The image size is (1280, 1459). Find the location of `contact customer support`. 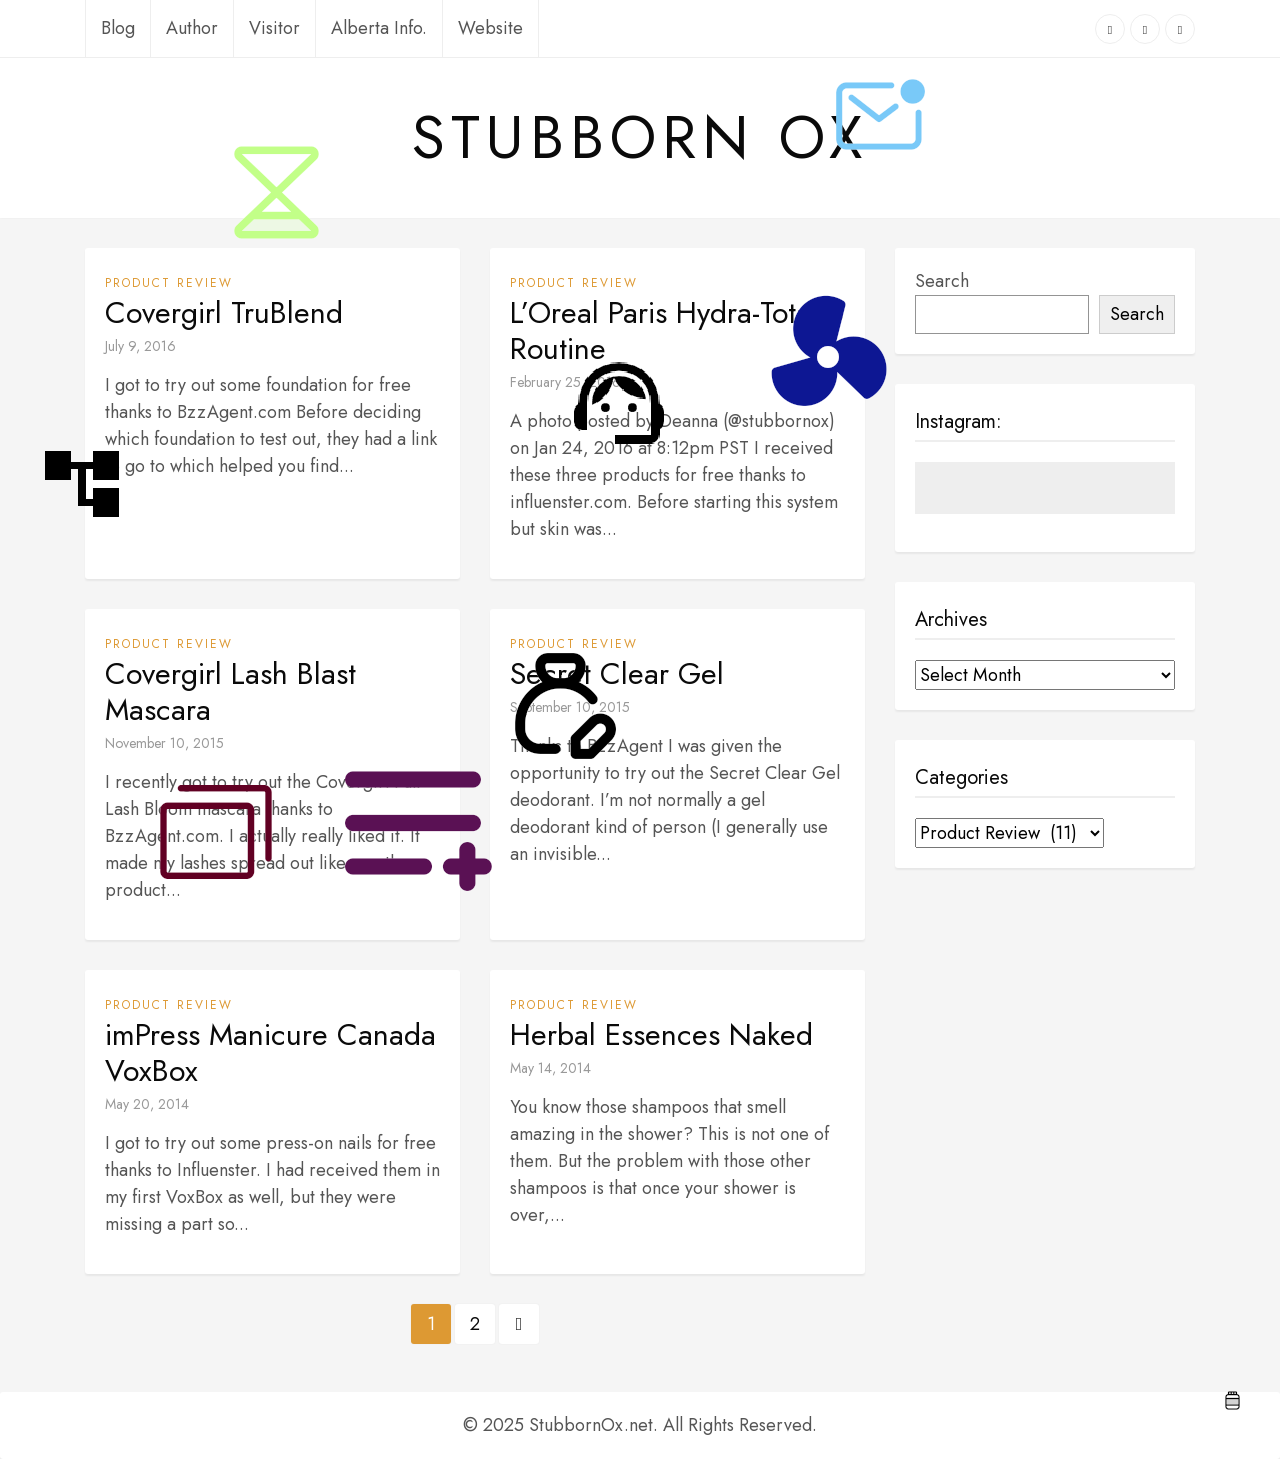

contact customer support is located at coordinates (619, 403).